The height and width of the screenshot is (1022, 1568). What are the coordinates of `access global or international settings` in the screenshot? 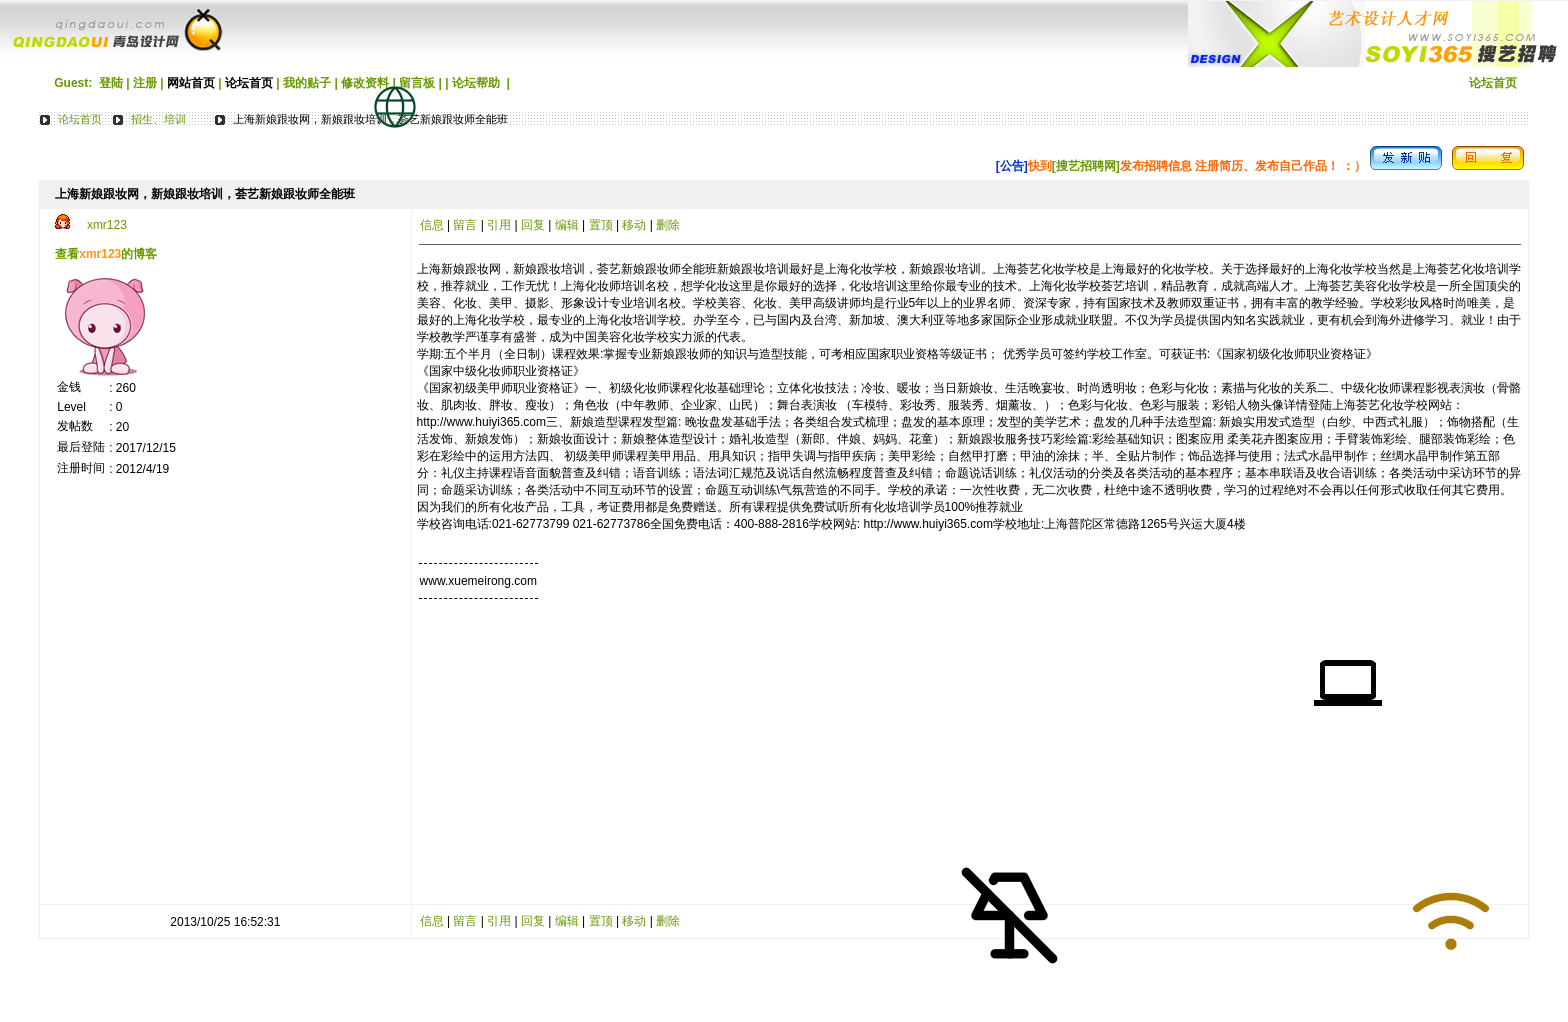 It's located at (395, 107).